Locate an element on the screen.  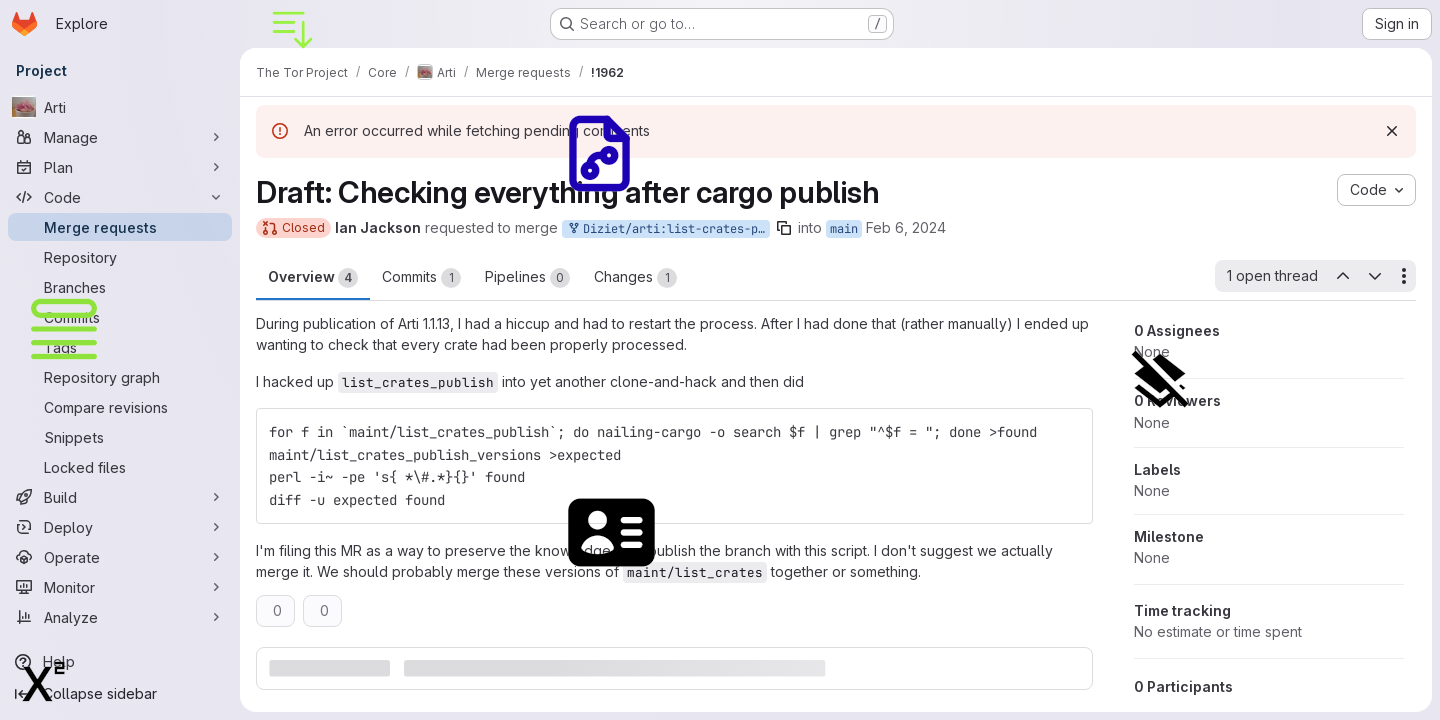
open a vector graphics file is located at coordinates (599, 153).